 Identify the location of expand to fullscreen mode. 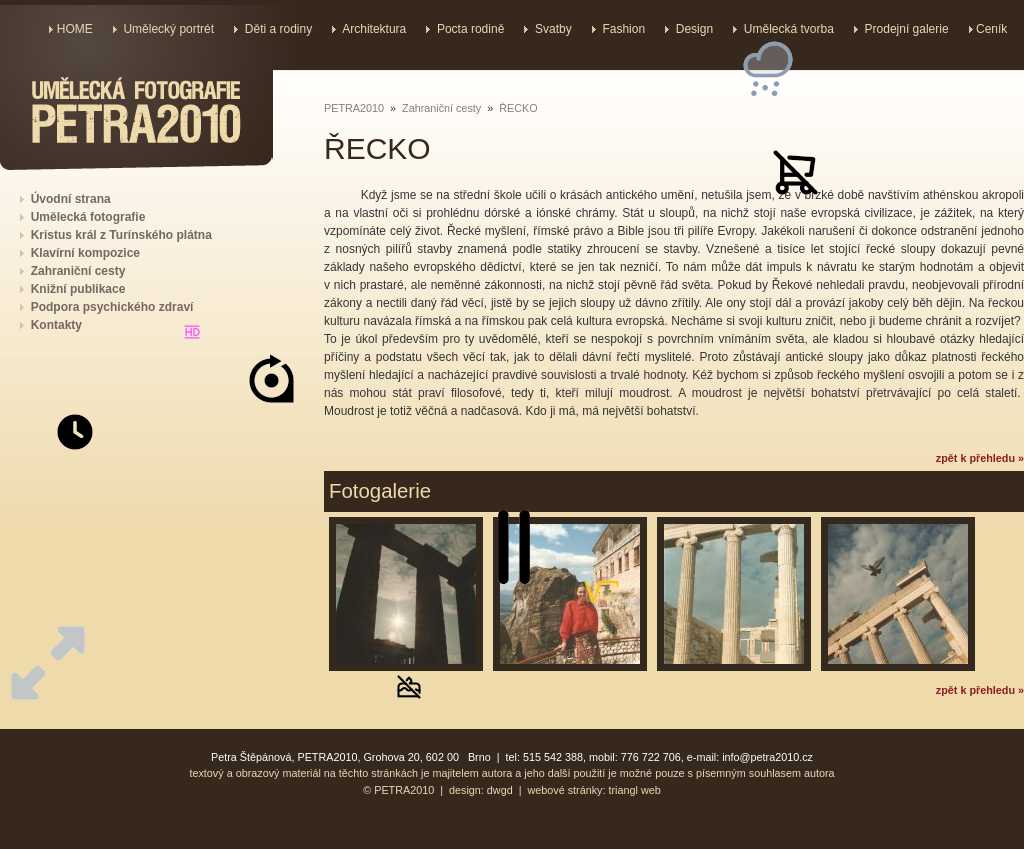
(48, 663).